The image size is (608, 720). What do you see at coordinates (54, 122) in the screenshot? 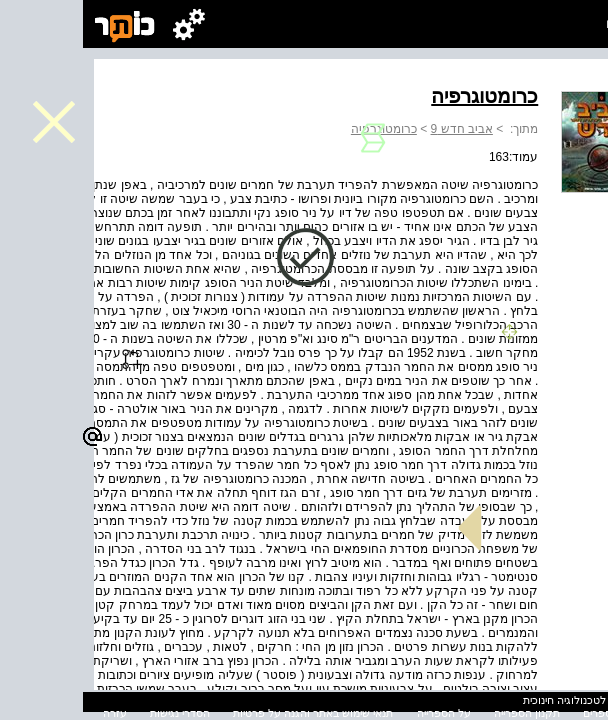
I see `close the current window or tab` at bounding box center [54, 122].